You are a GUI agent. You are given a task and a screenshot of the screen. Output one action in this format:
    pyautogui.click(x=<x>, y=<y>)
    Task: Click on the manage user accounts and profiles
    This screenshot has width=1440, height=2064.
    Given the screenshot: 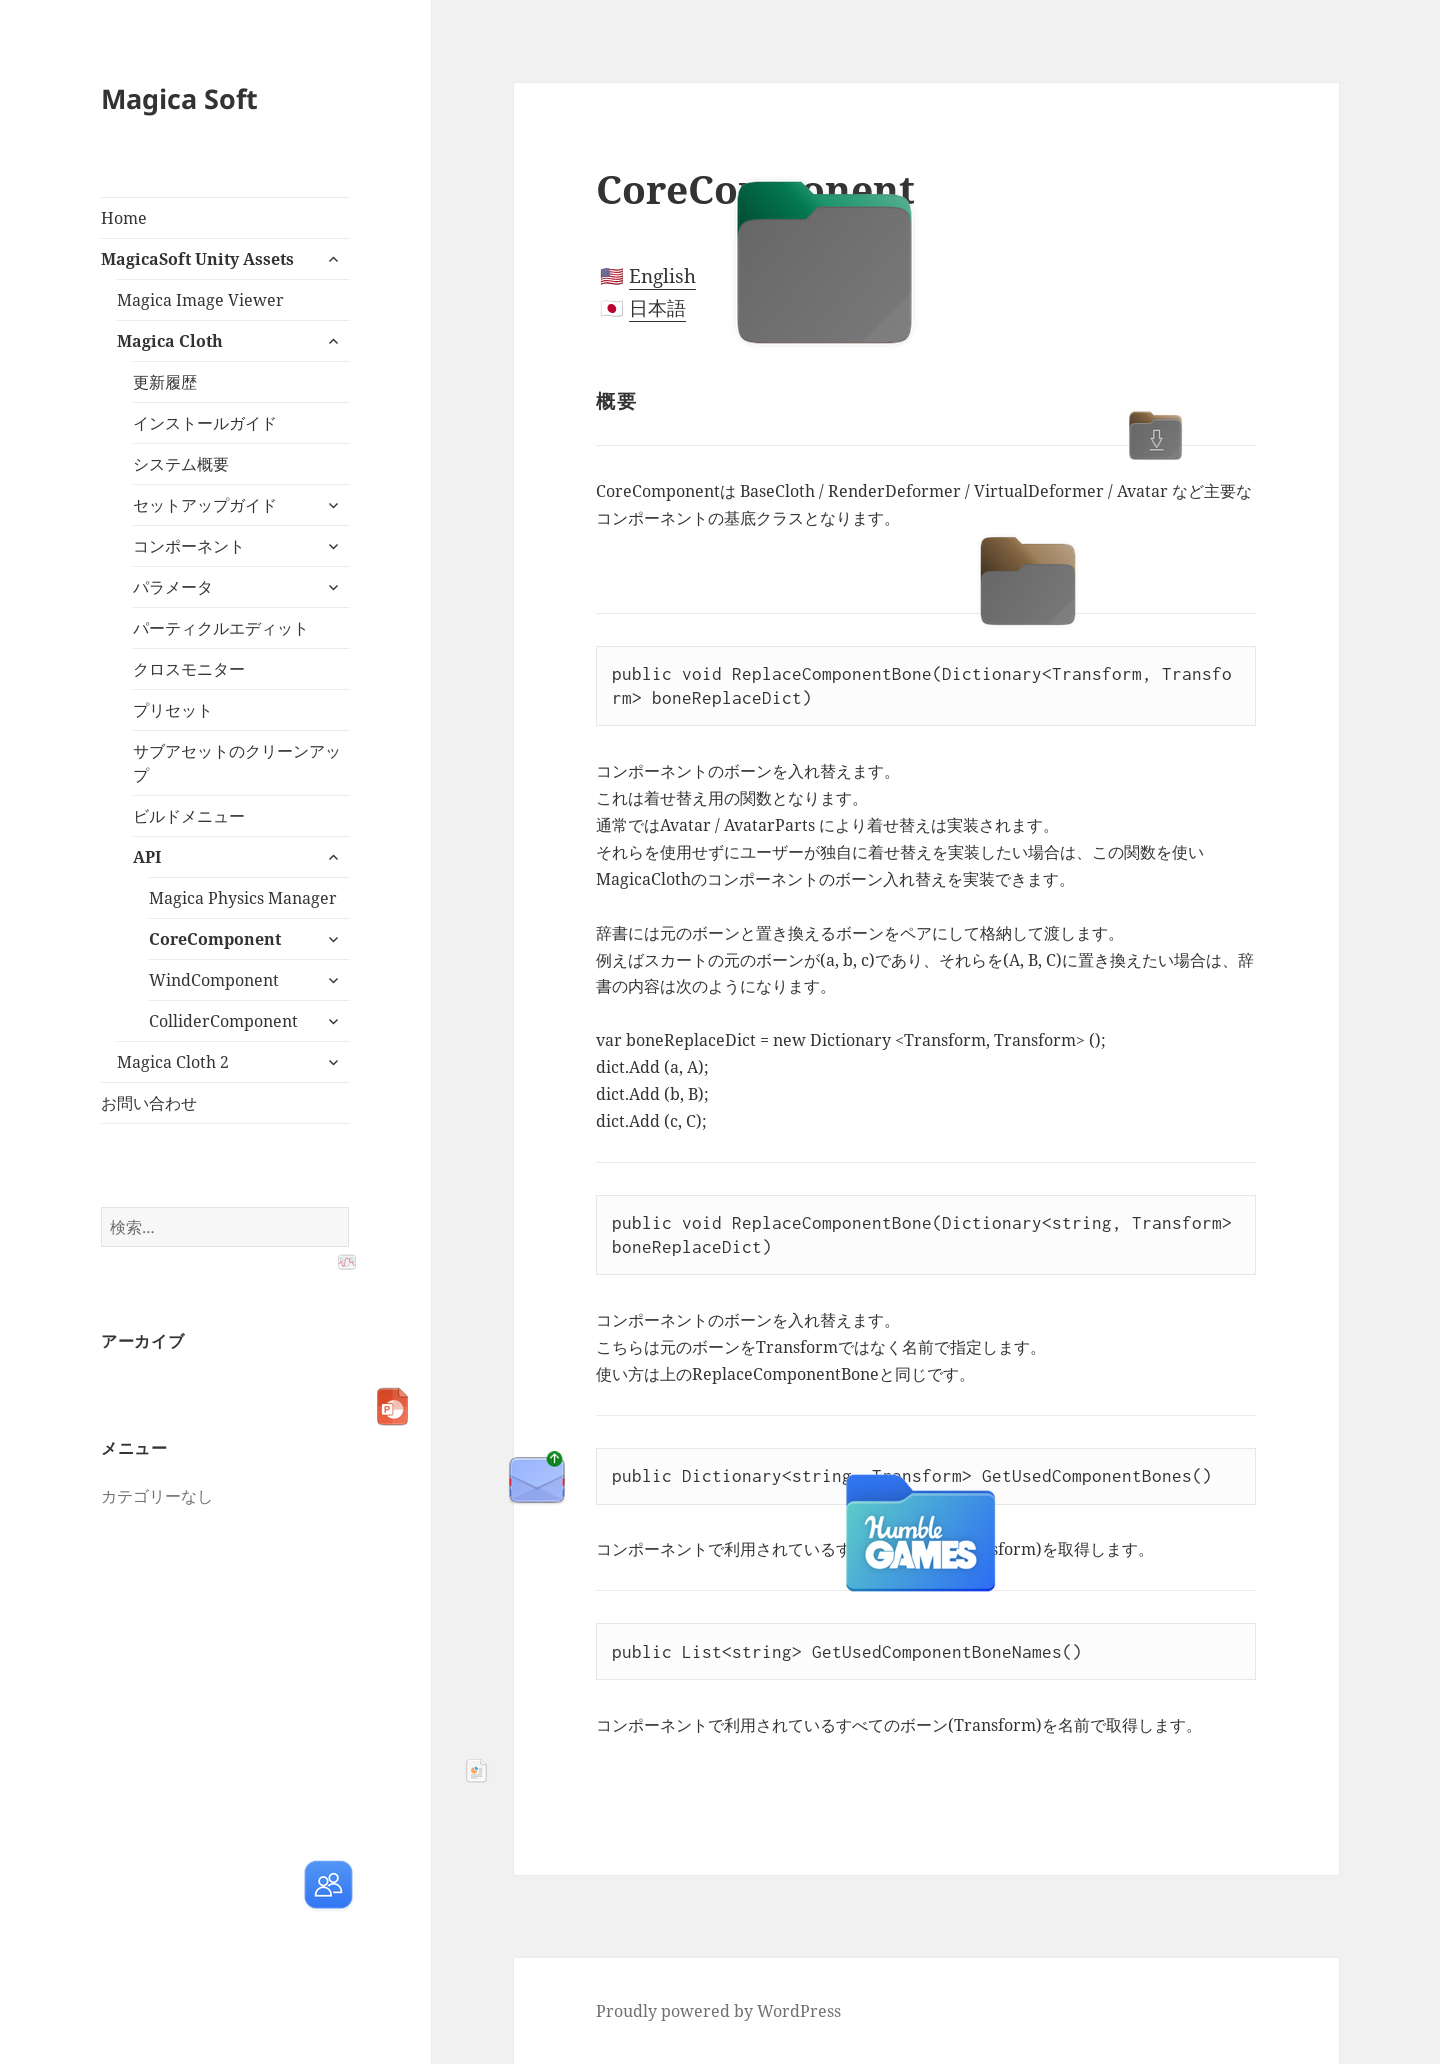 What is the action you would take?
    pyautogui.click(x=328, y=1885)
    